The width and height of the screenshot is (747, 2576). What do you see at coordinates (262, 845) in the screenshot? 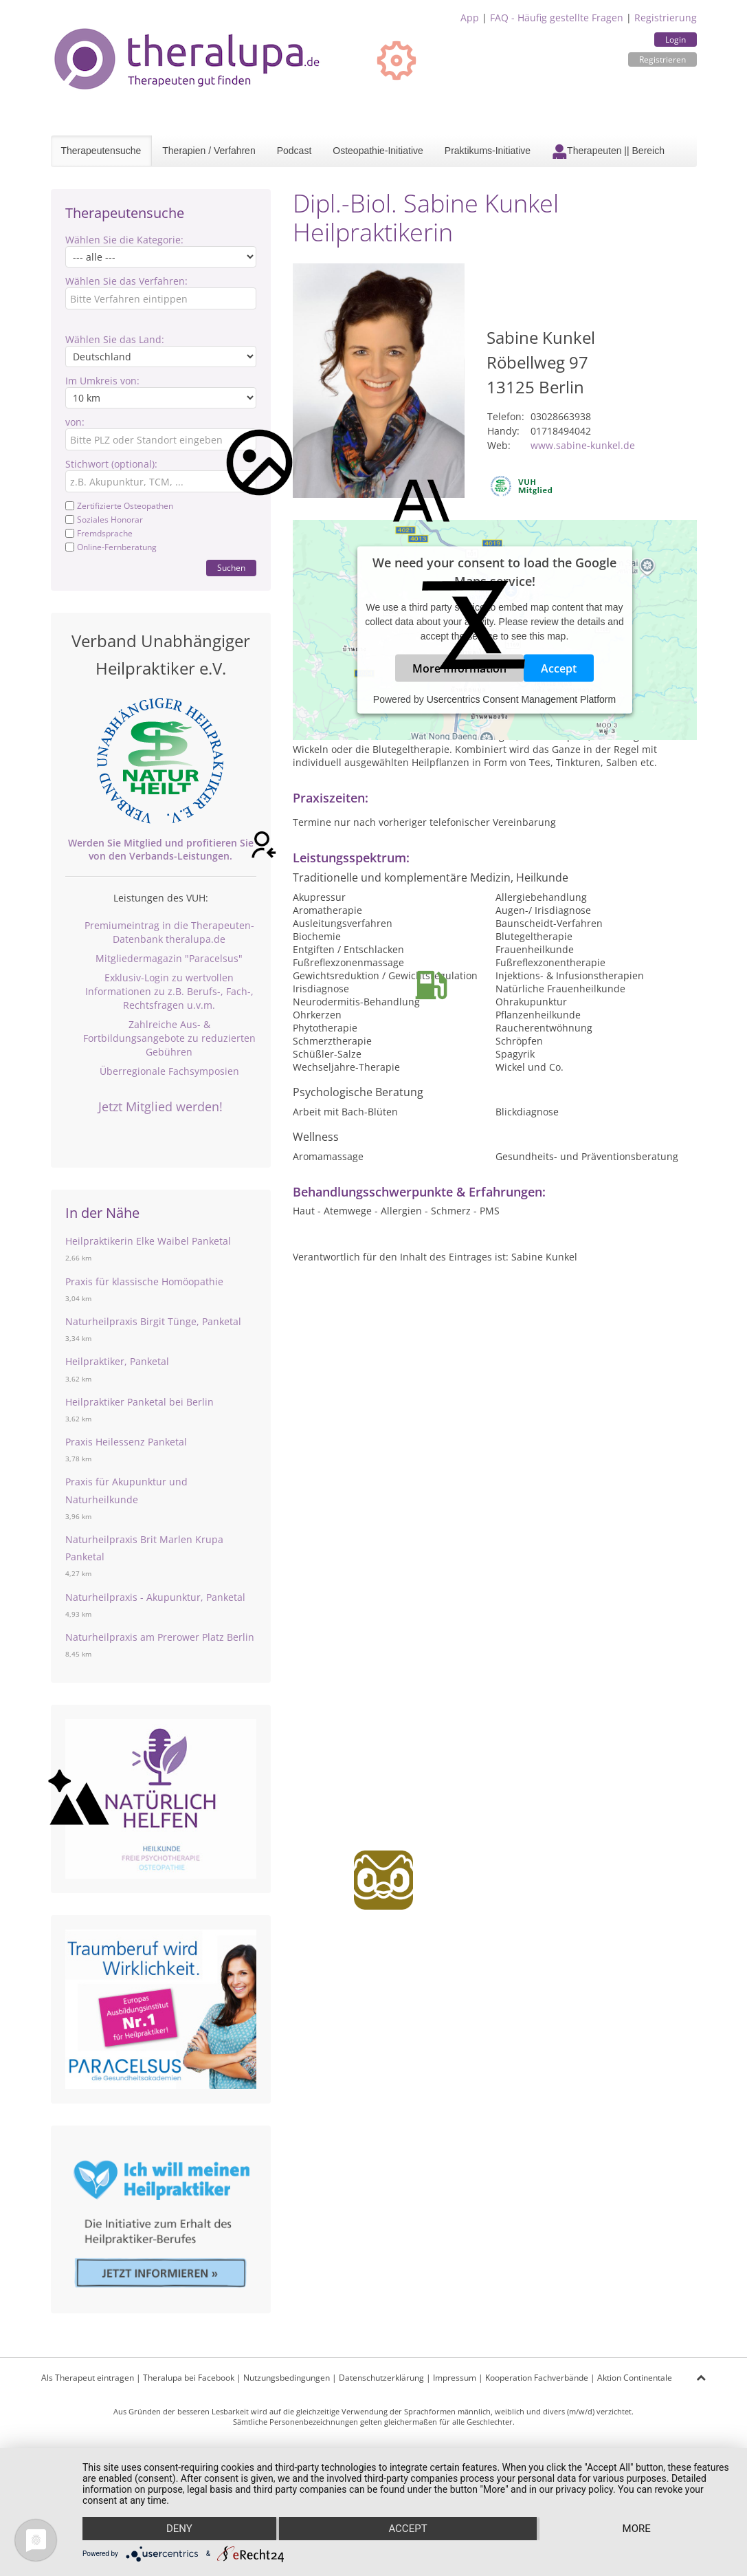
I see `incoming user request or invitation` at bounding box center [262, 845].